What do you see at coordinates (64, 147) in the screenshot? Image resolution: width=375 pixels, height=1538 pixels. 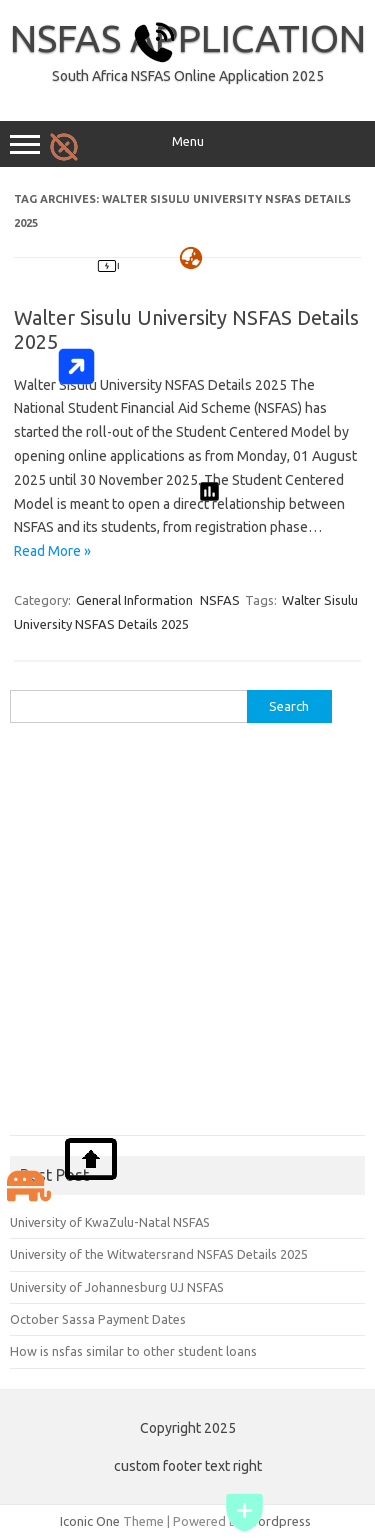 I see `discount or promotion unavailable` at bounding box center [64, 147].